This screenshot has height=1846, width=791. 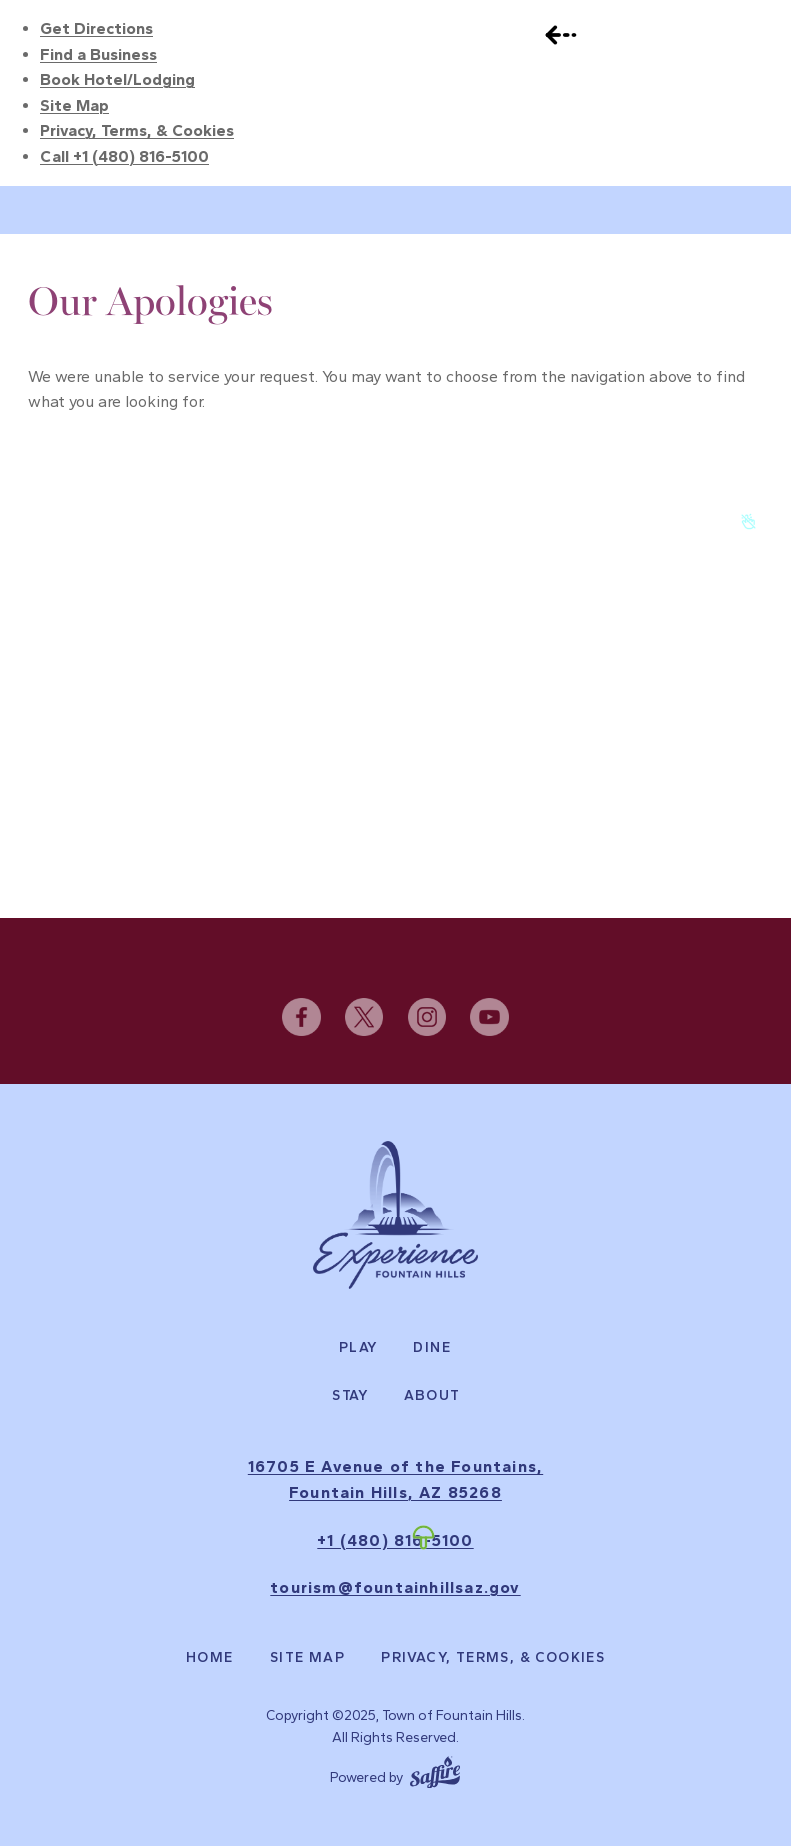 I want to click on browse fungi or mushroom identification, so click(x=423, y=1537).